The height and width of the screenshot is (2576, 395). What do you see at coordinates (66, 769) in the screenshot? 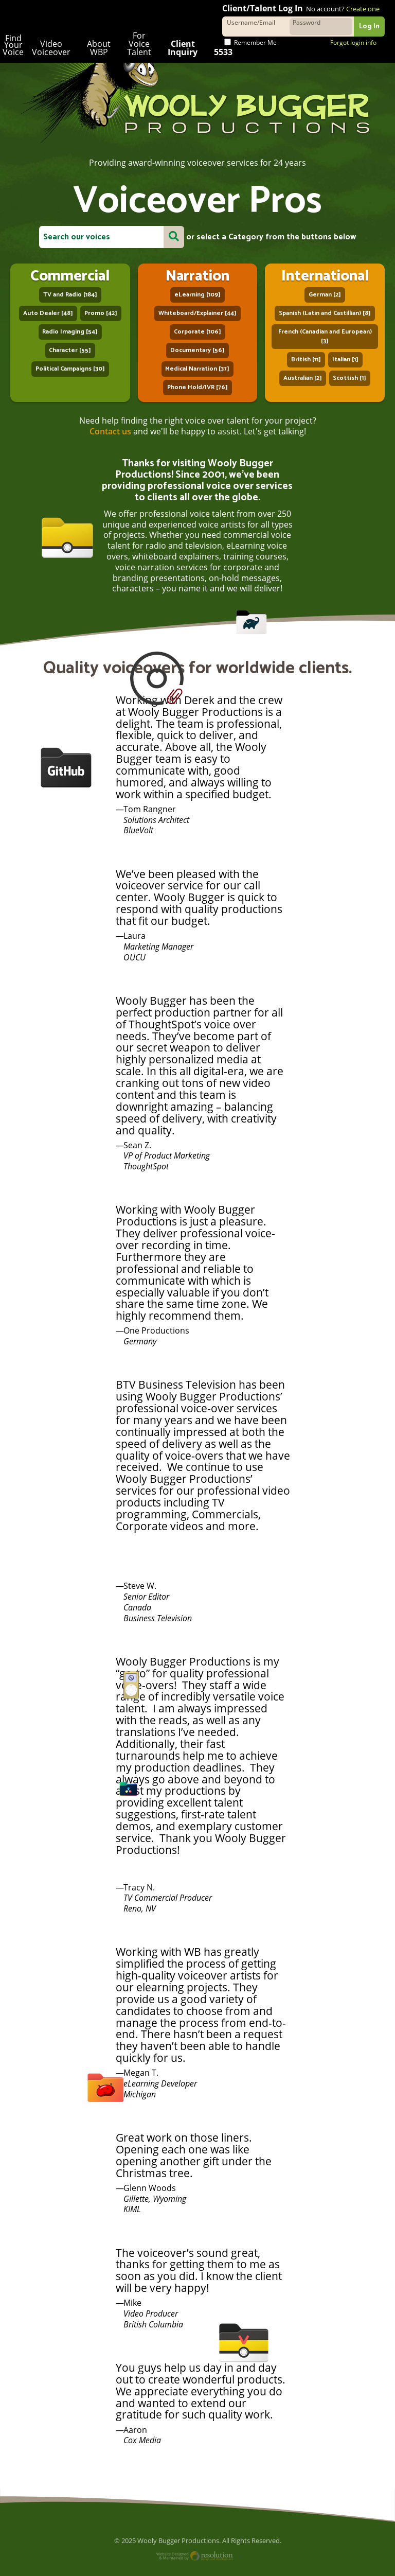
I see `open github repositories folder` at bounding box center [66, 769].